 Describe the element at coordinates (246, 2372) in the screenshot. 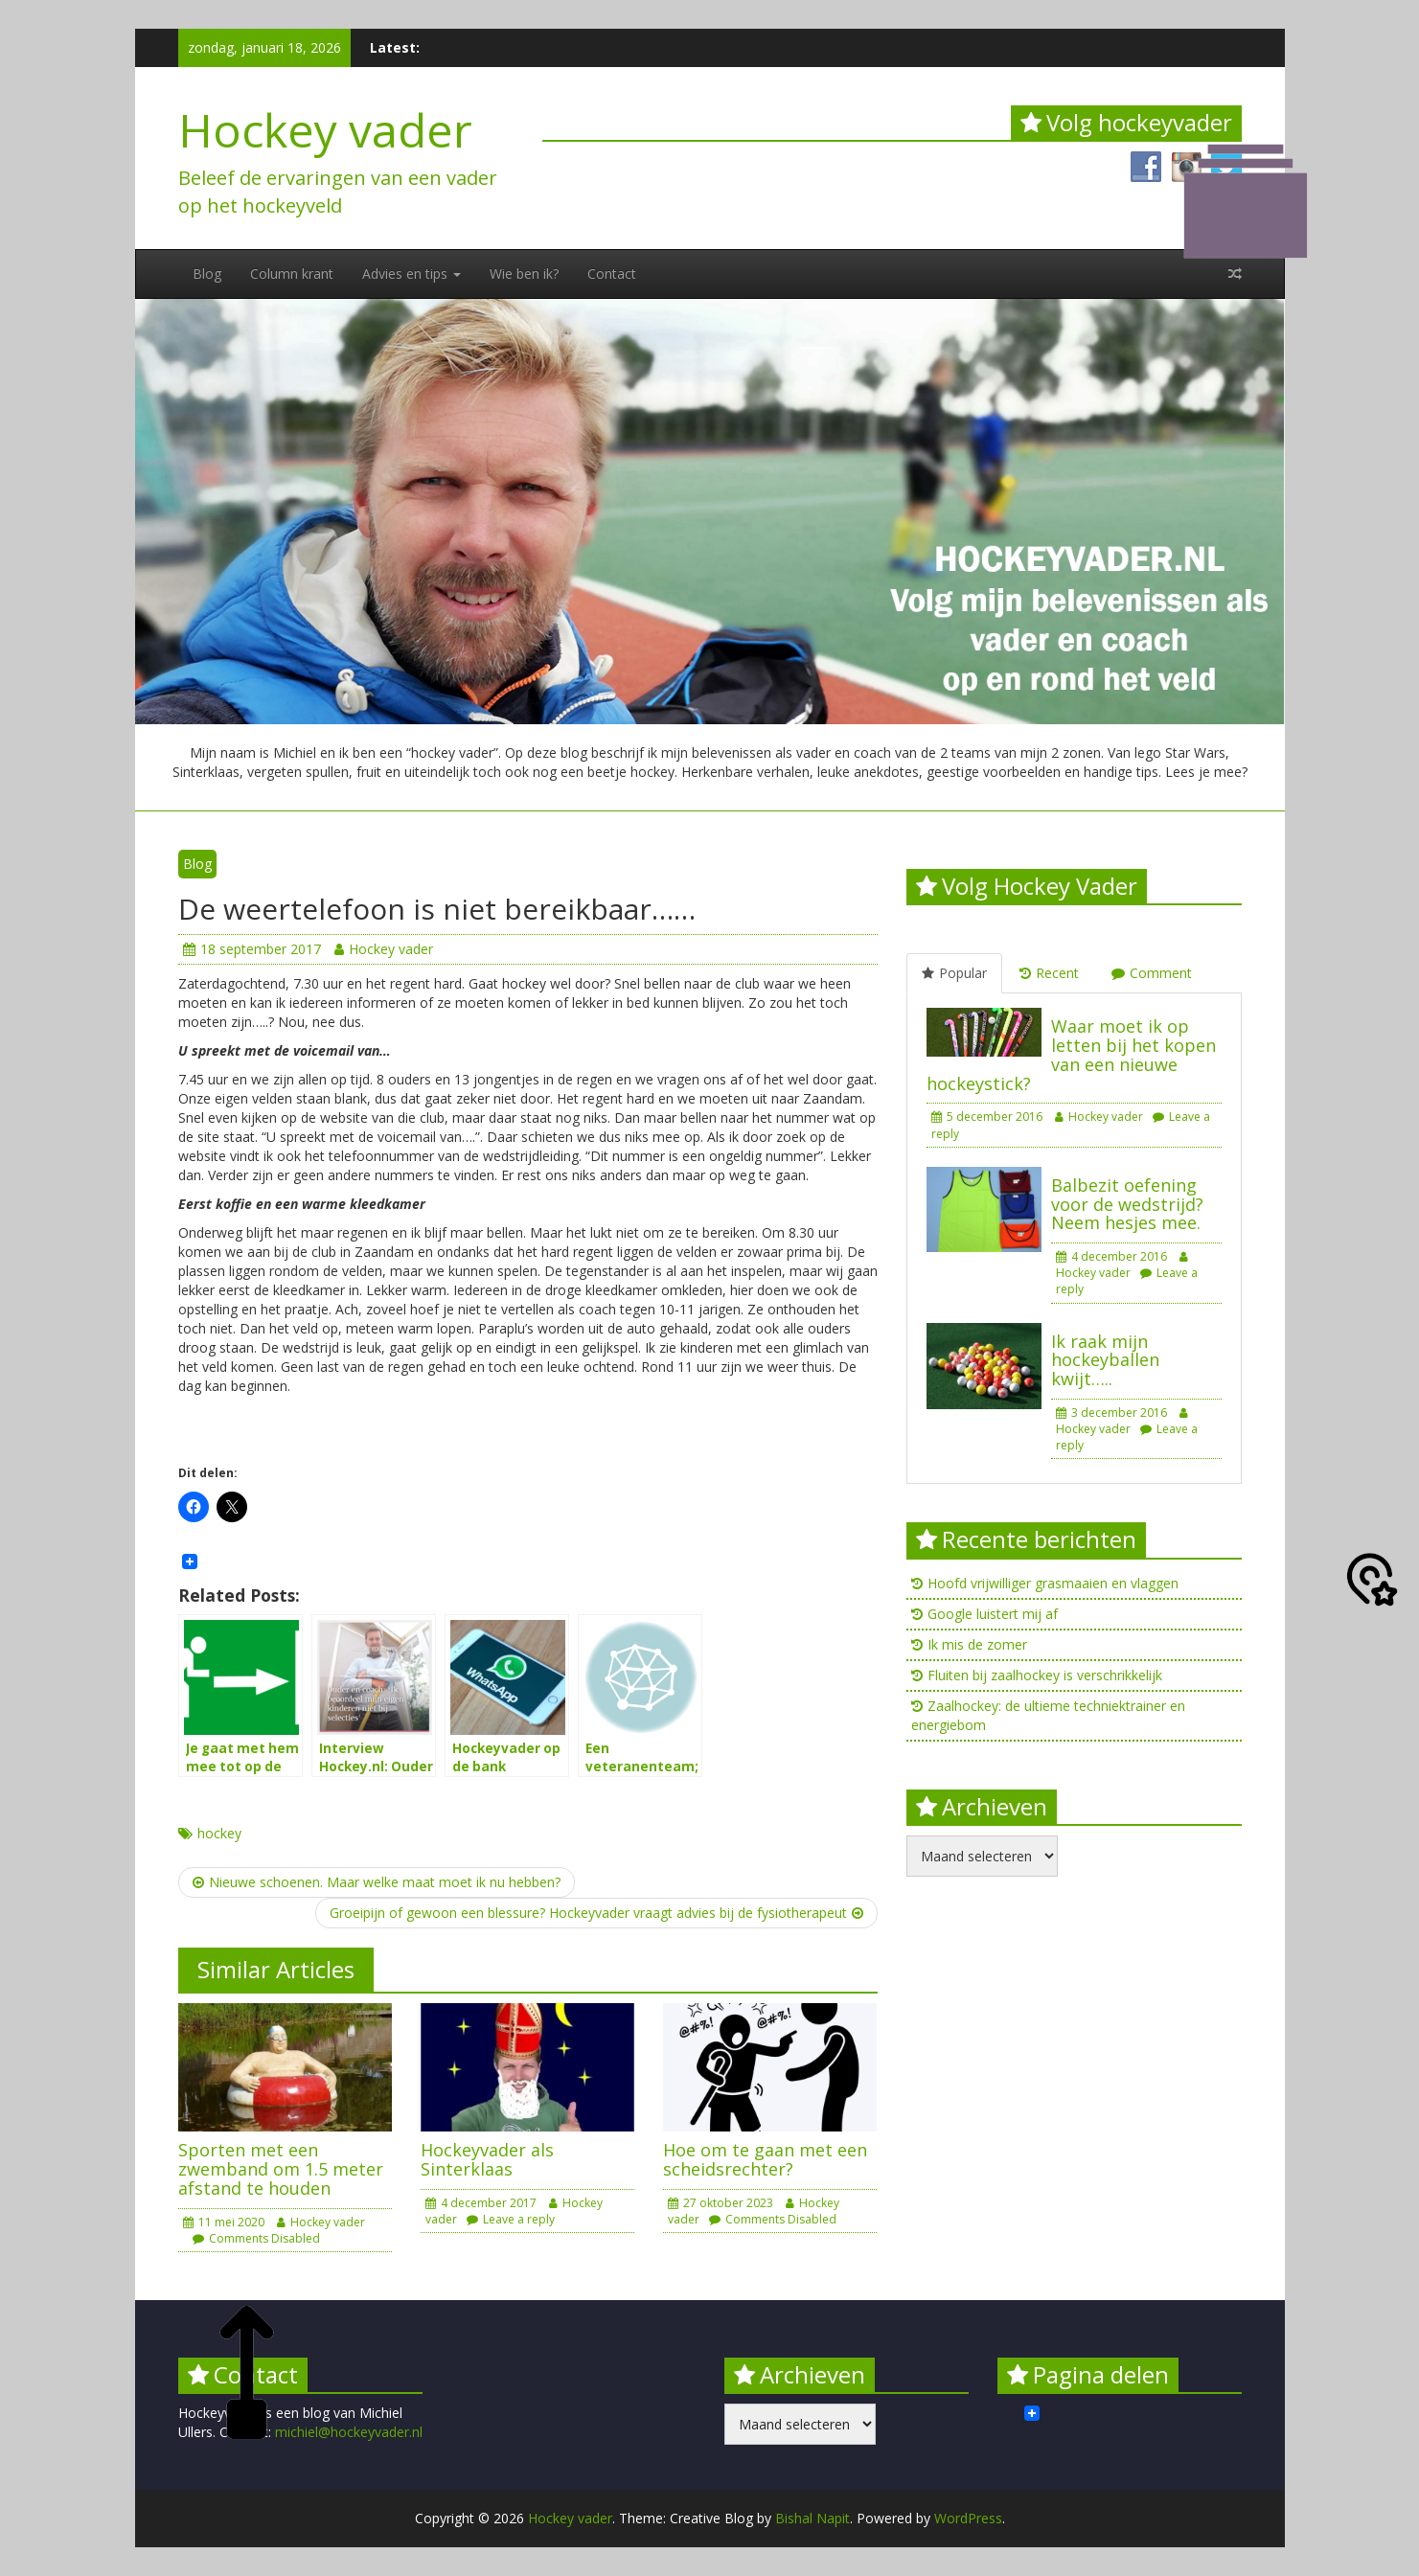

I see `upload a file or content` at that location.